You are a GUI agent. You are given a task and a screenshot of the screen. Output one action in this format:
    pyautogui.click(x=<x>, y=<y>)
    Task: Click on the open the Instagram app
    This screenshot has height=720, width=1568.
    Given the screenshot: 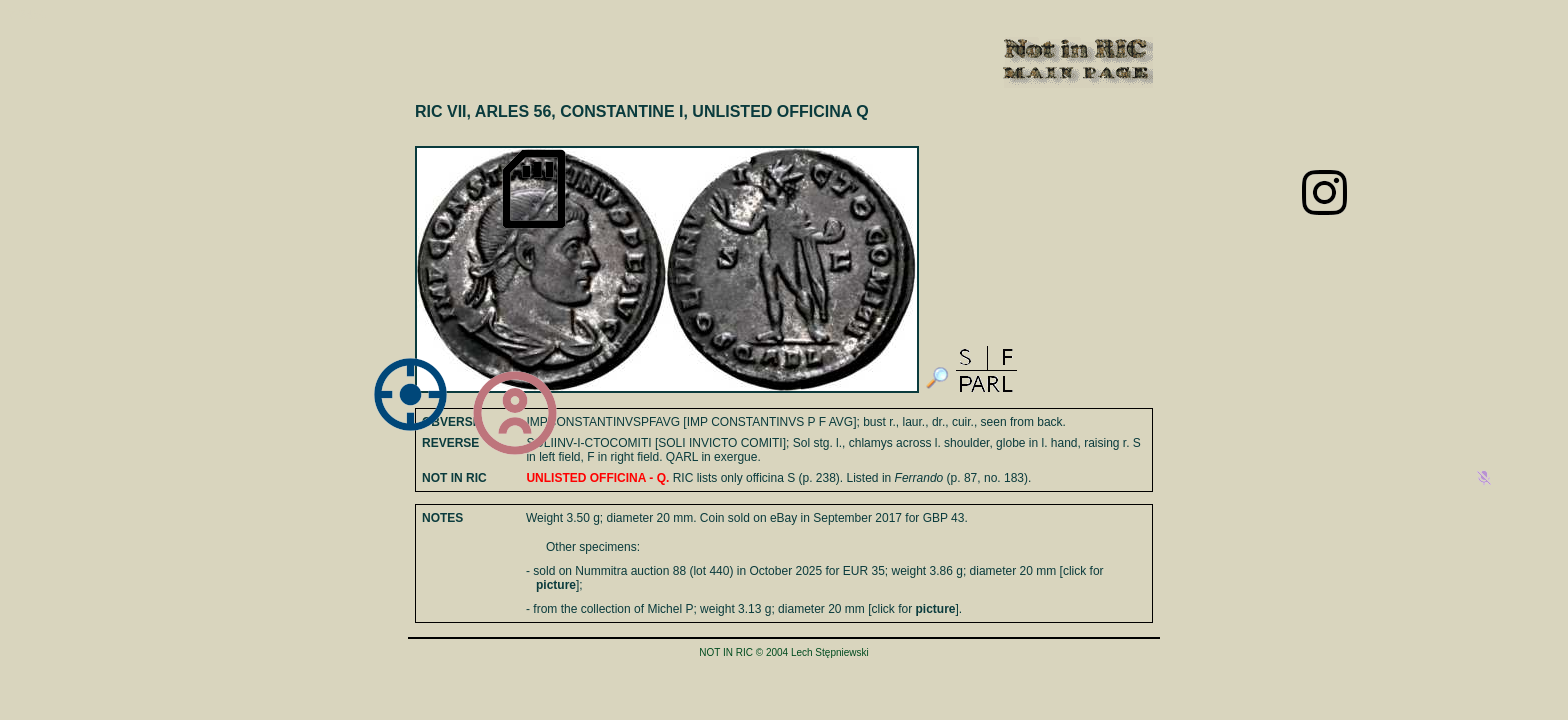 What is the action you would take?
    pyautogui.click(x=1324, y=192)
    